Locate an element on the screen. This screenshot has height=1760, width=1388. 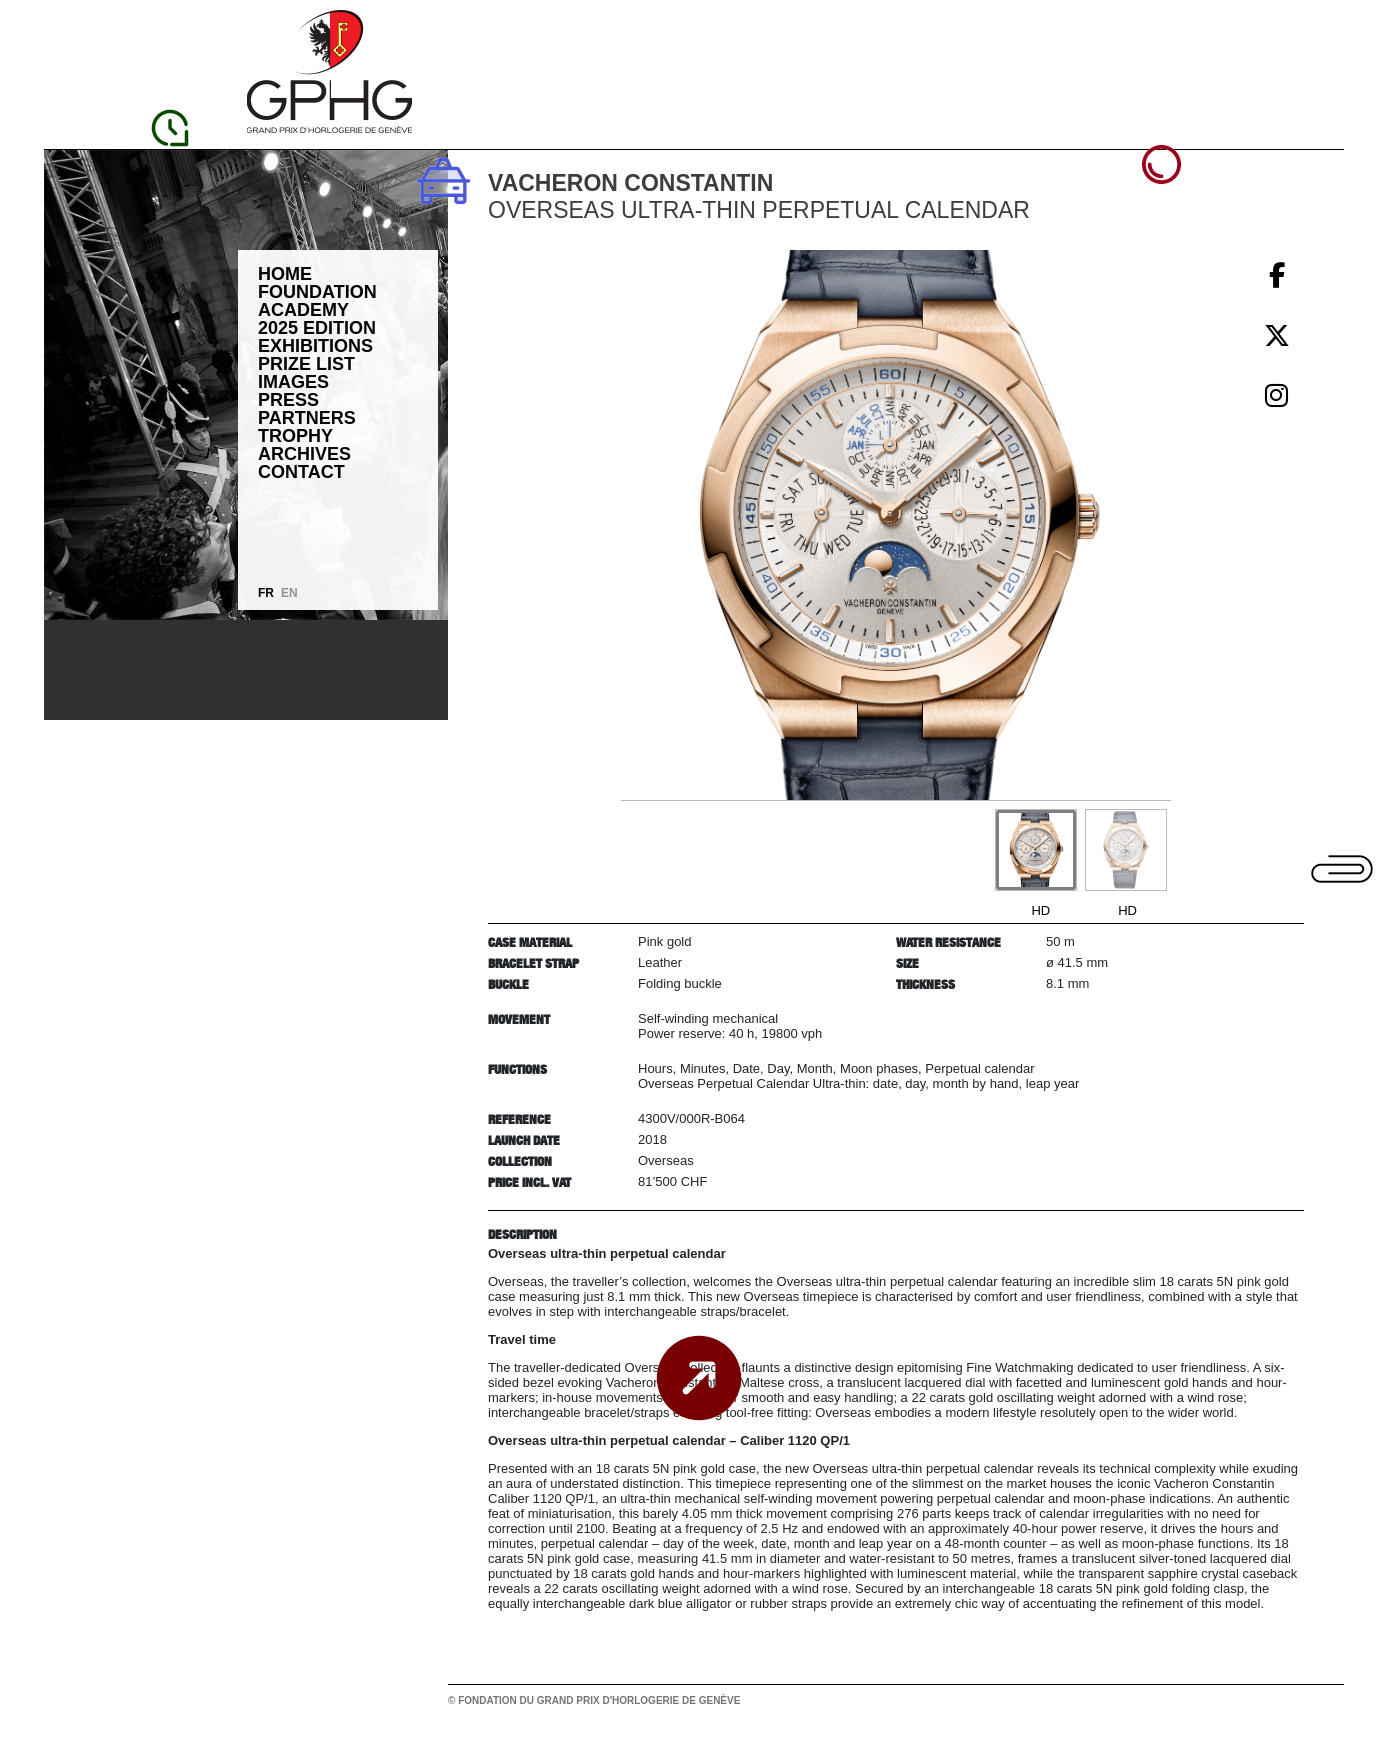
request a taxi or ride service is located at coordinates (443, 184).